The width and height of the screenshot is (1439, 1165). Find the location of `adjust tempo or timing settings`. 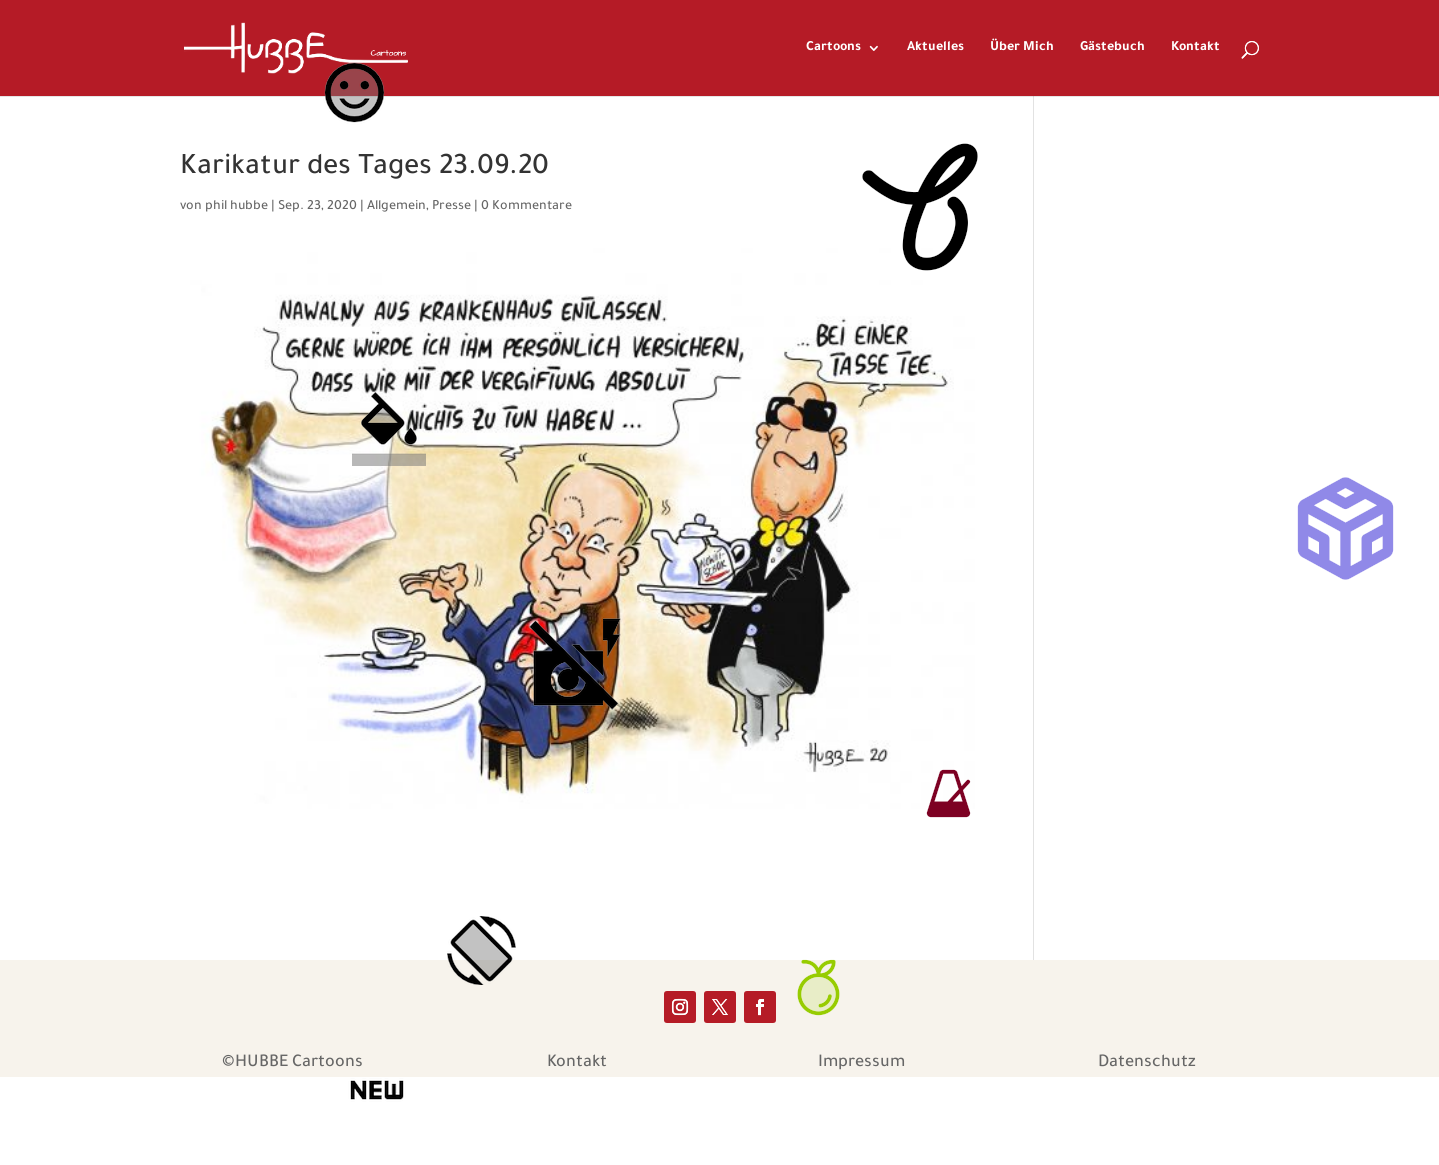

adjust tempo or timing settings is located at coordinates (948, 793).